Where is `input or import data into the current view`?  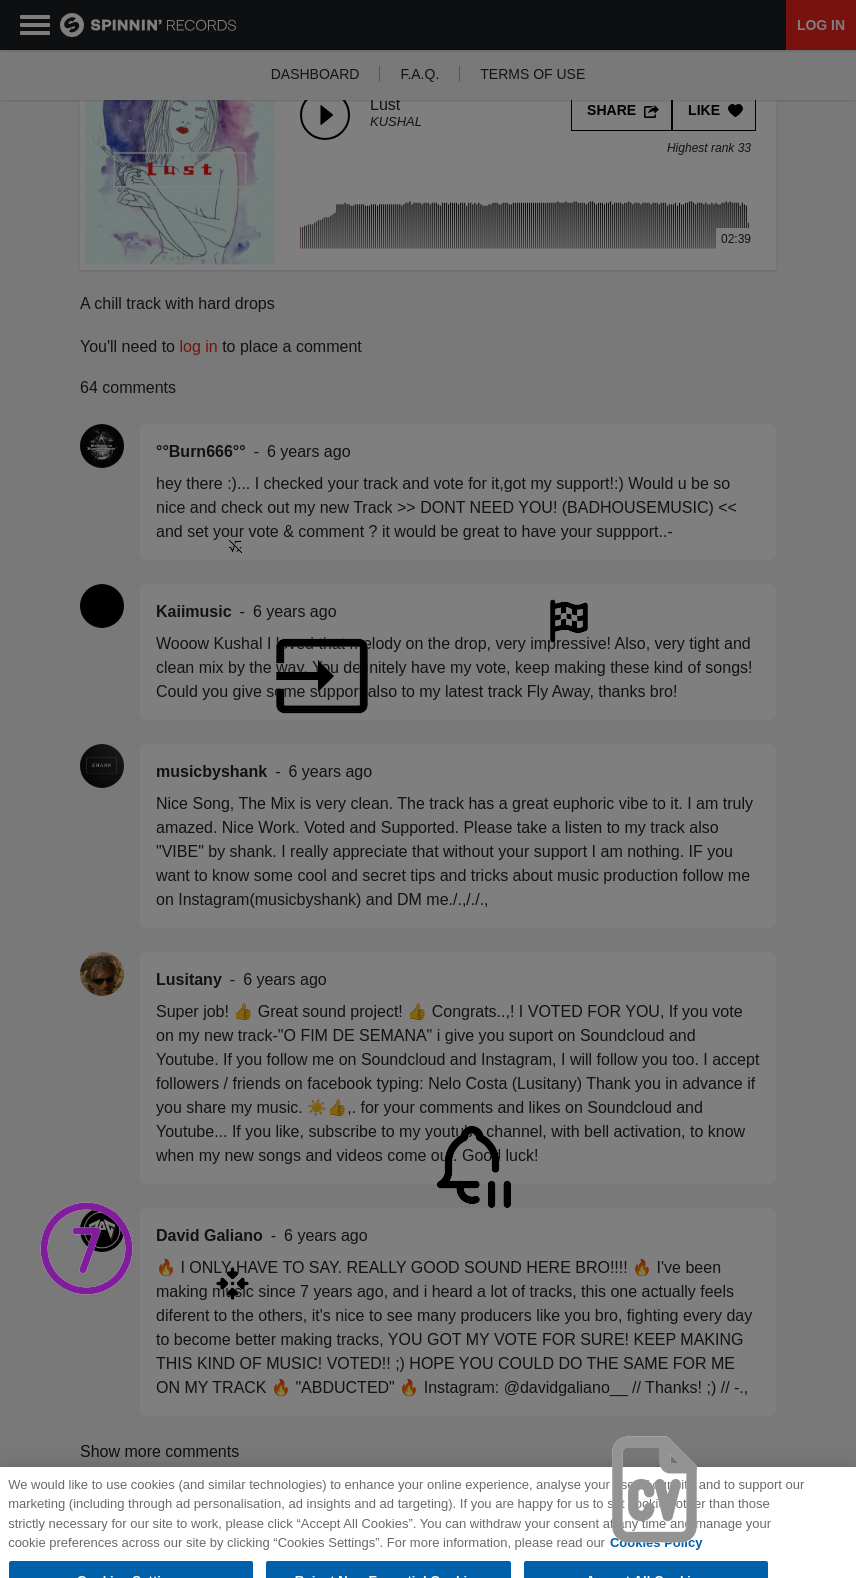 input or import data into the current view is located at coordinates (322, 676).